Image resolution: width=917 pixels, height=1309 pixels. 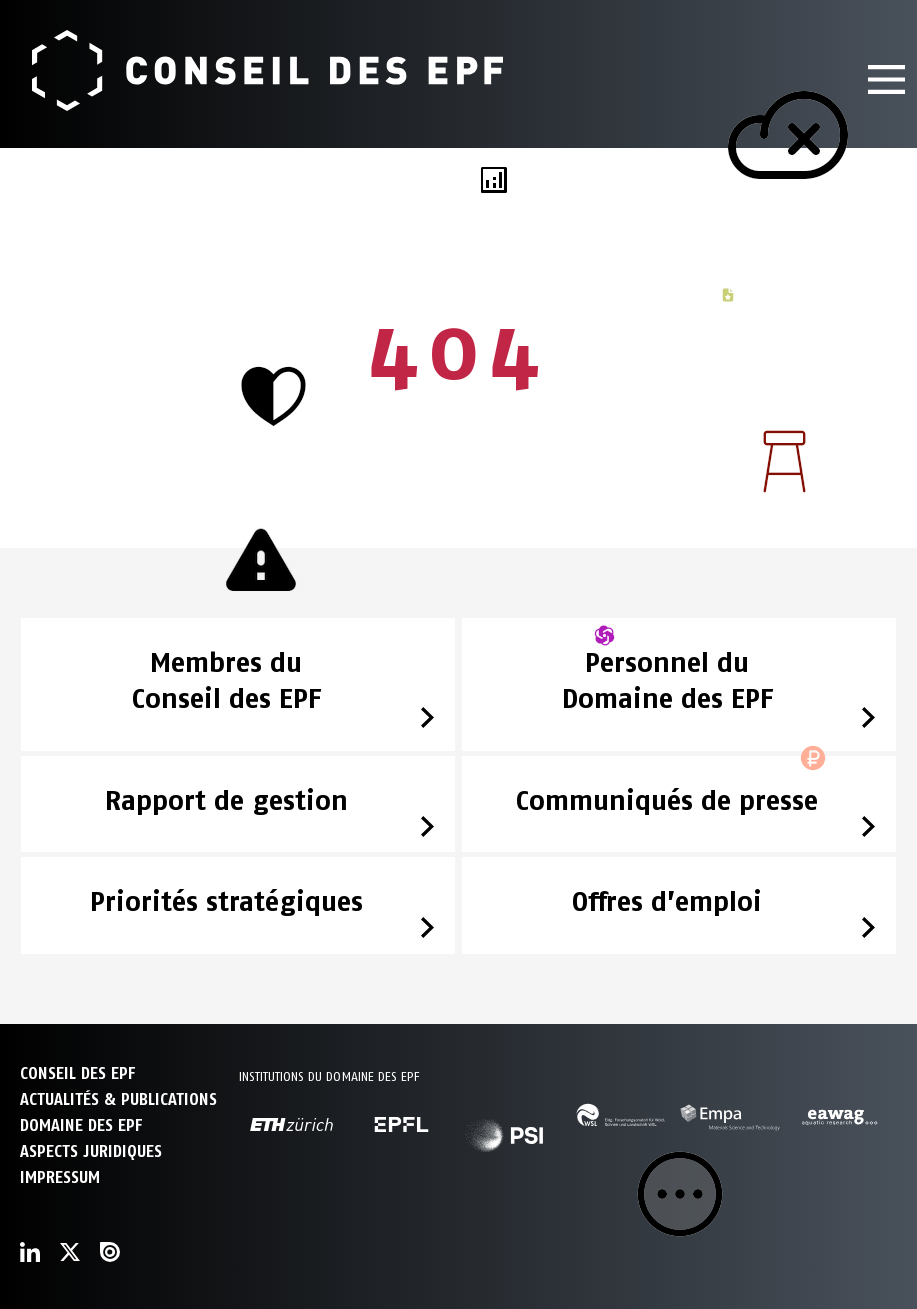 I want to click on view price in russian rubles, so click(x=813, y=758).